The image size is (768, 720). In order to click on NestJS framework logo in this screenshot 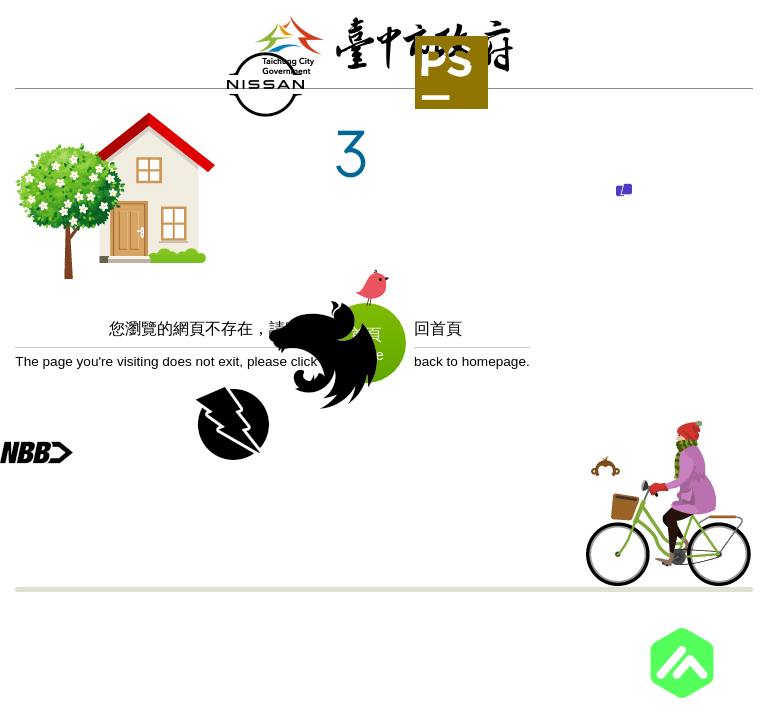, I will do `click(323, 355)`.